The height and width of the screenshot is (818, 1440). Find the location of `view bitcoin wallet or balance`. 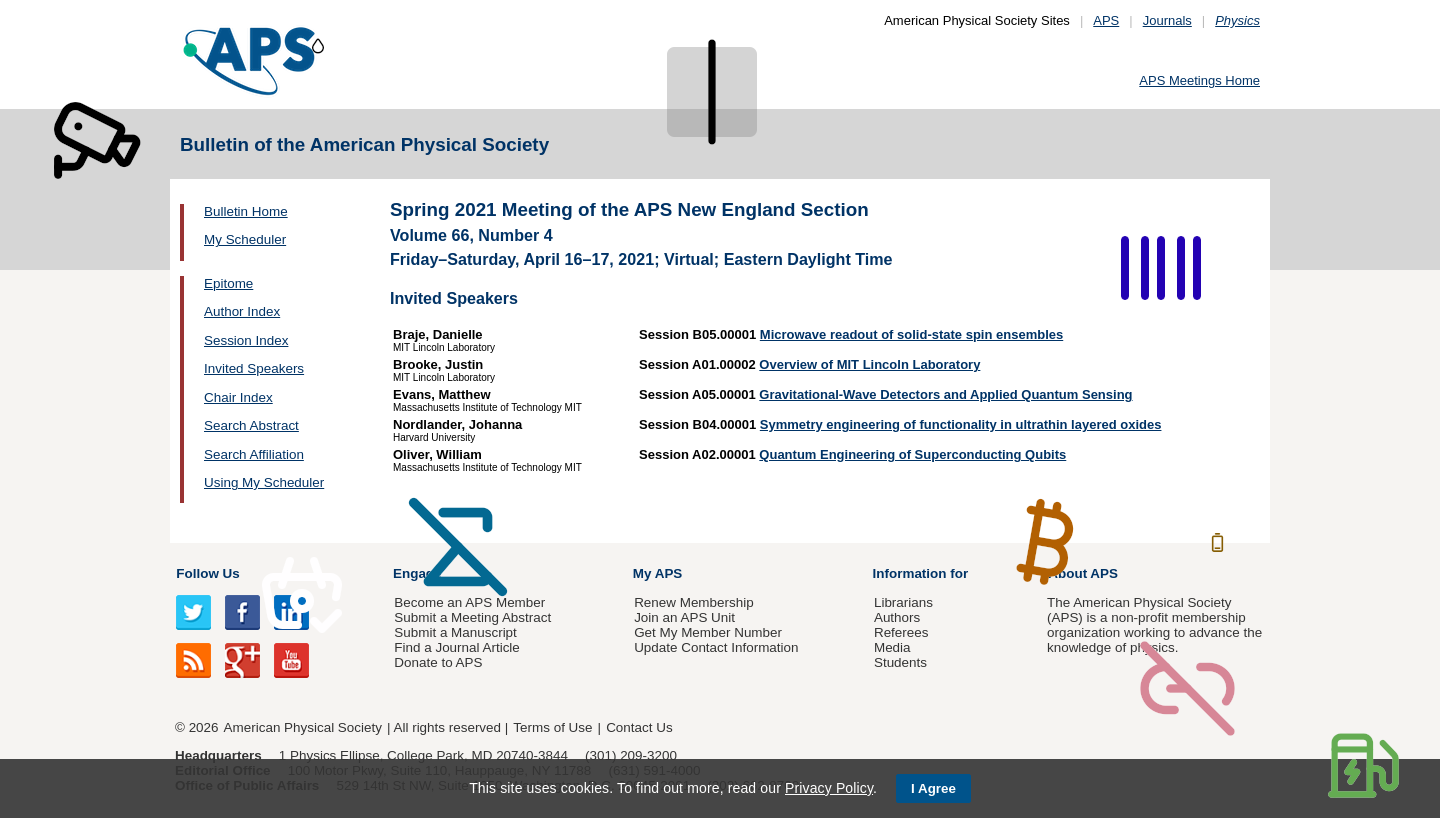

view bitcoin wallet or balance is located at coordinates (1046, 542).